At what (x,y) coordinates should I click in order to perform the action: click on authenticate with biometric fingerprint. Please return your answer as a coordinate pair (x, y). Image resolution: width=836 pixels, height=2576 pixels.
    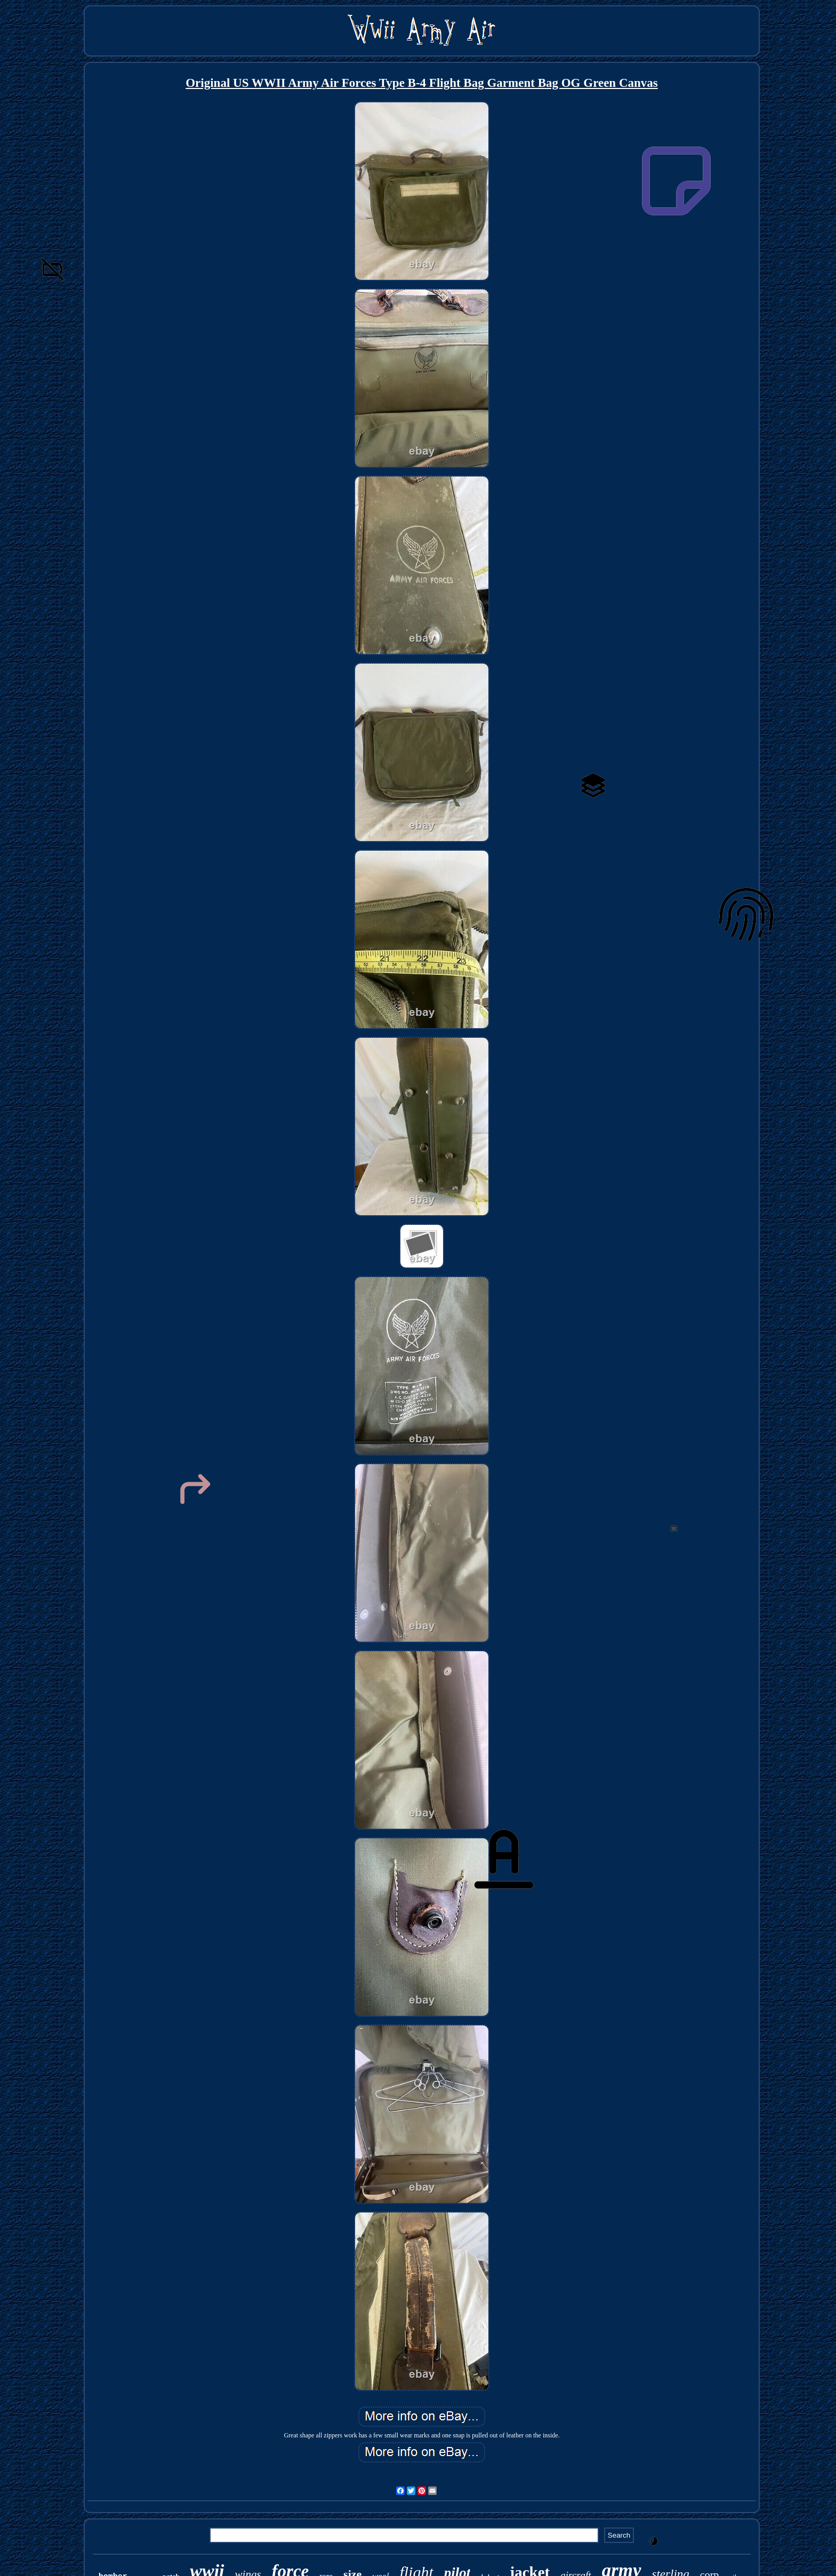
    Looking at the image, I should click on (746, 915).